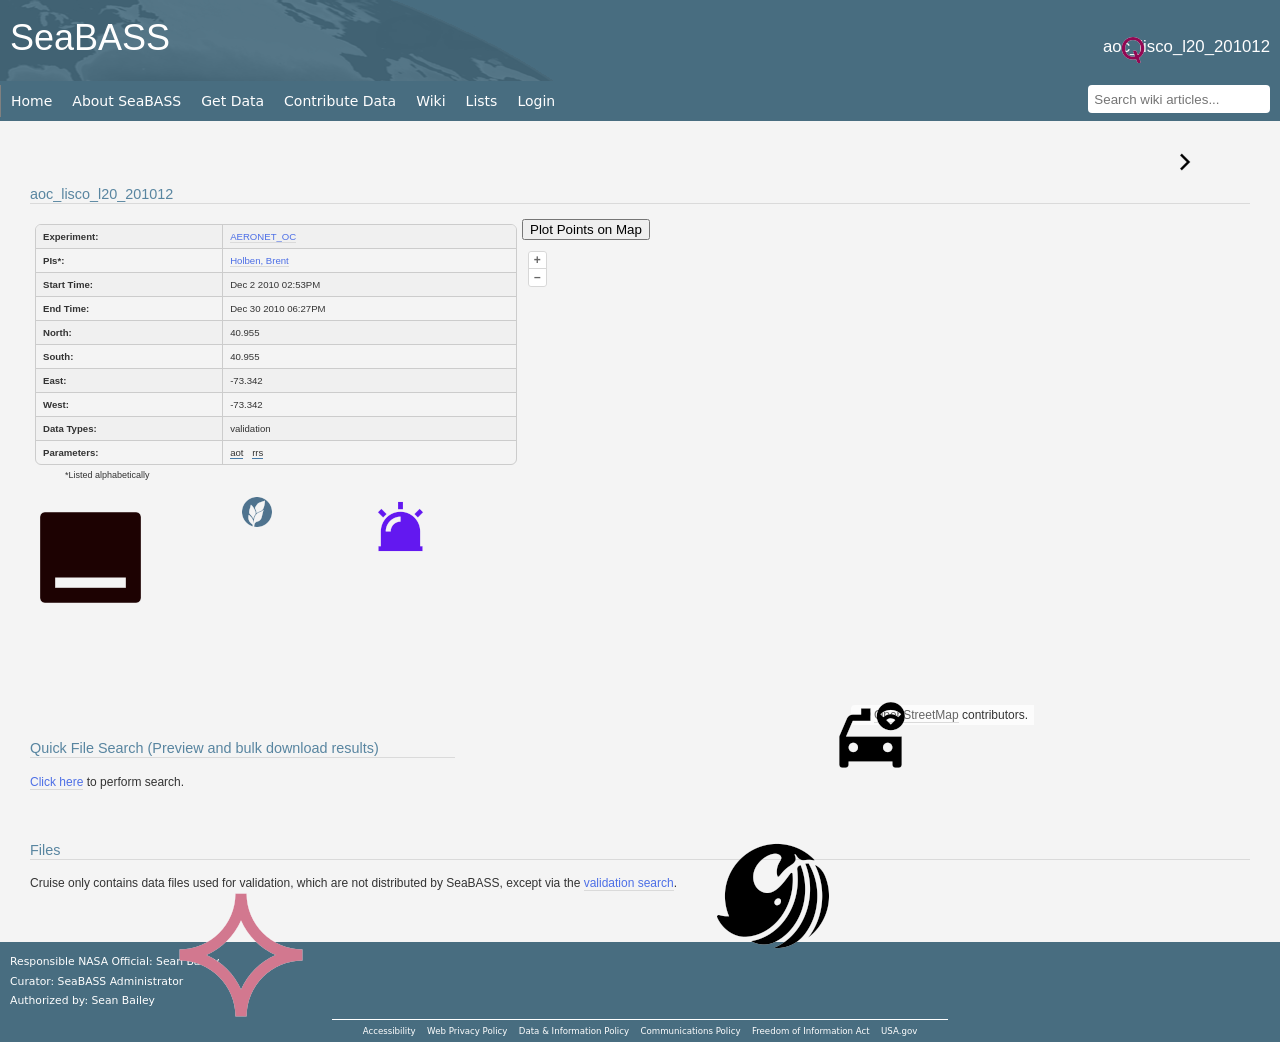 The image size is (1280, 1042). Describe the element at coordinates (400, 526) in the screenshot. I see `indicates a system warning or alert` at that location.